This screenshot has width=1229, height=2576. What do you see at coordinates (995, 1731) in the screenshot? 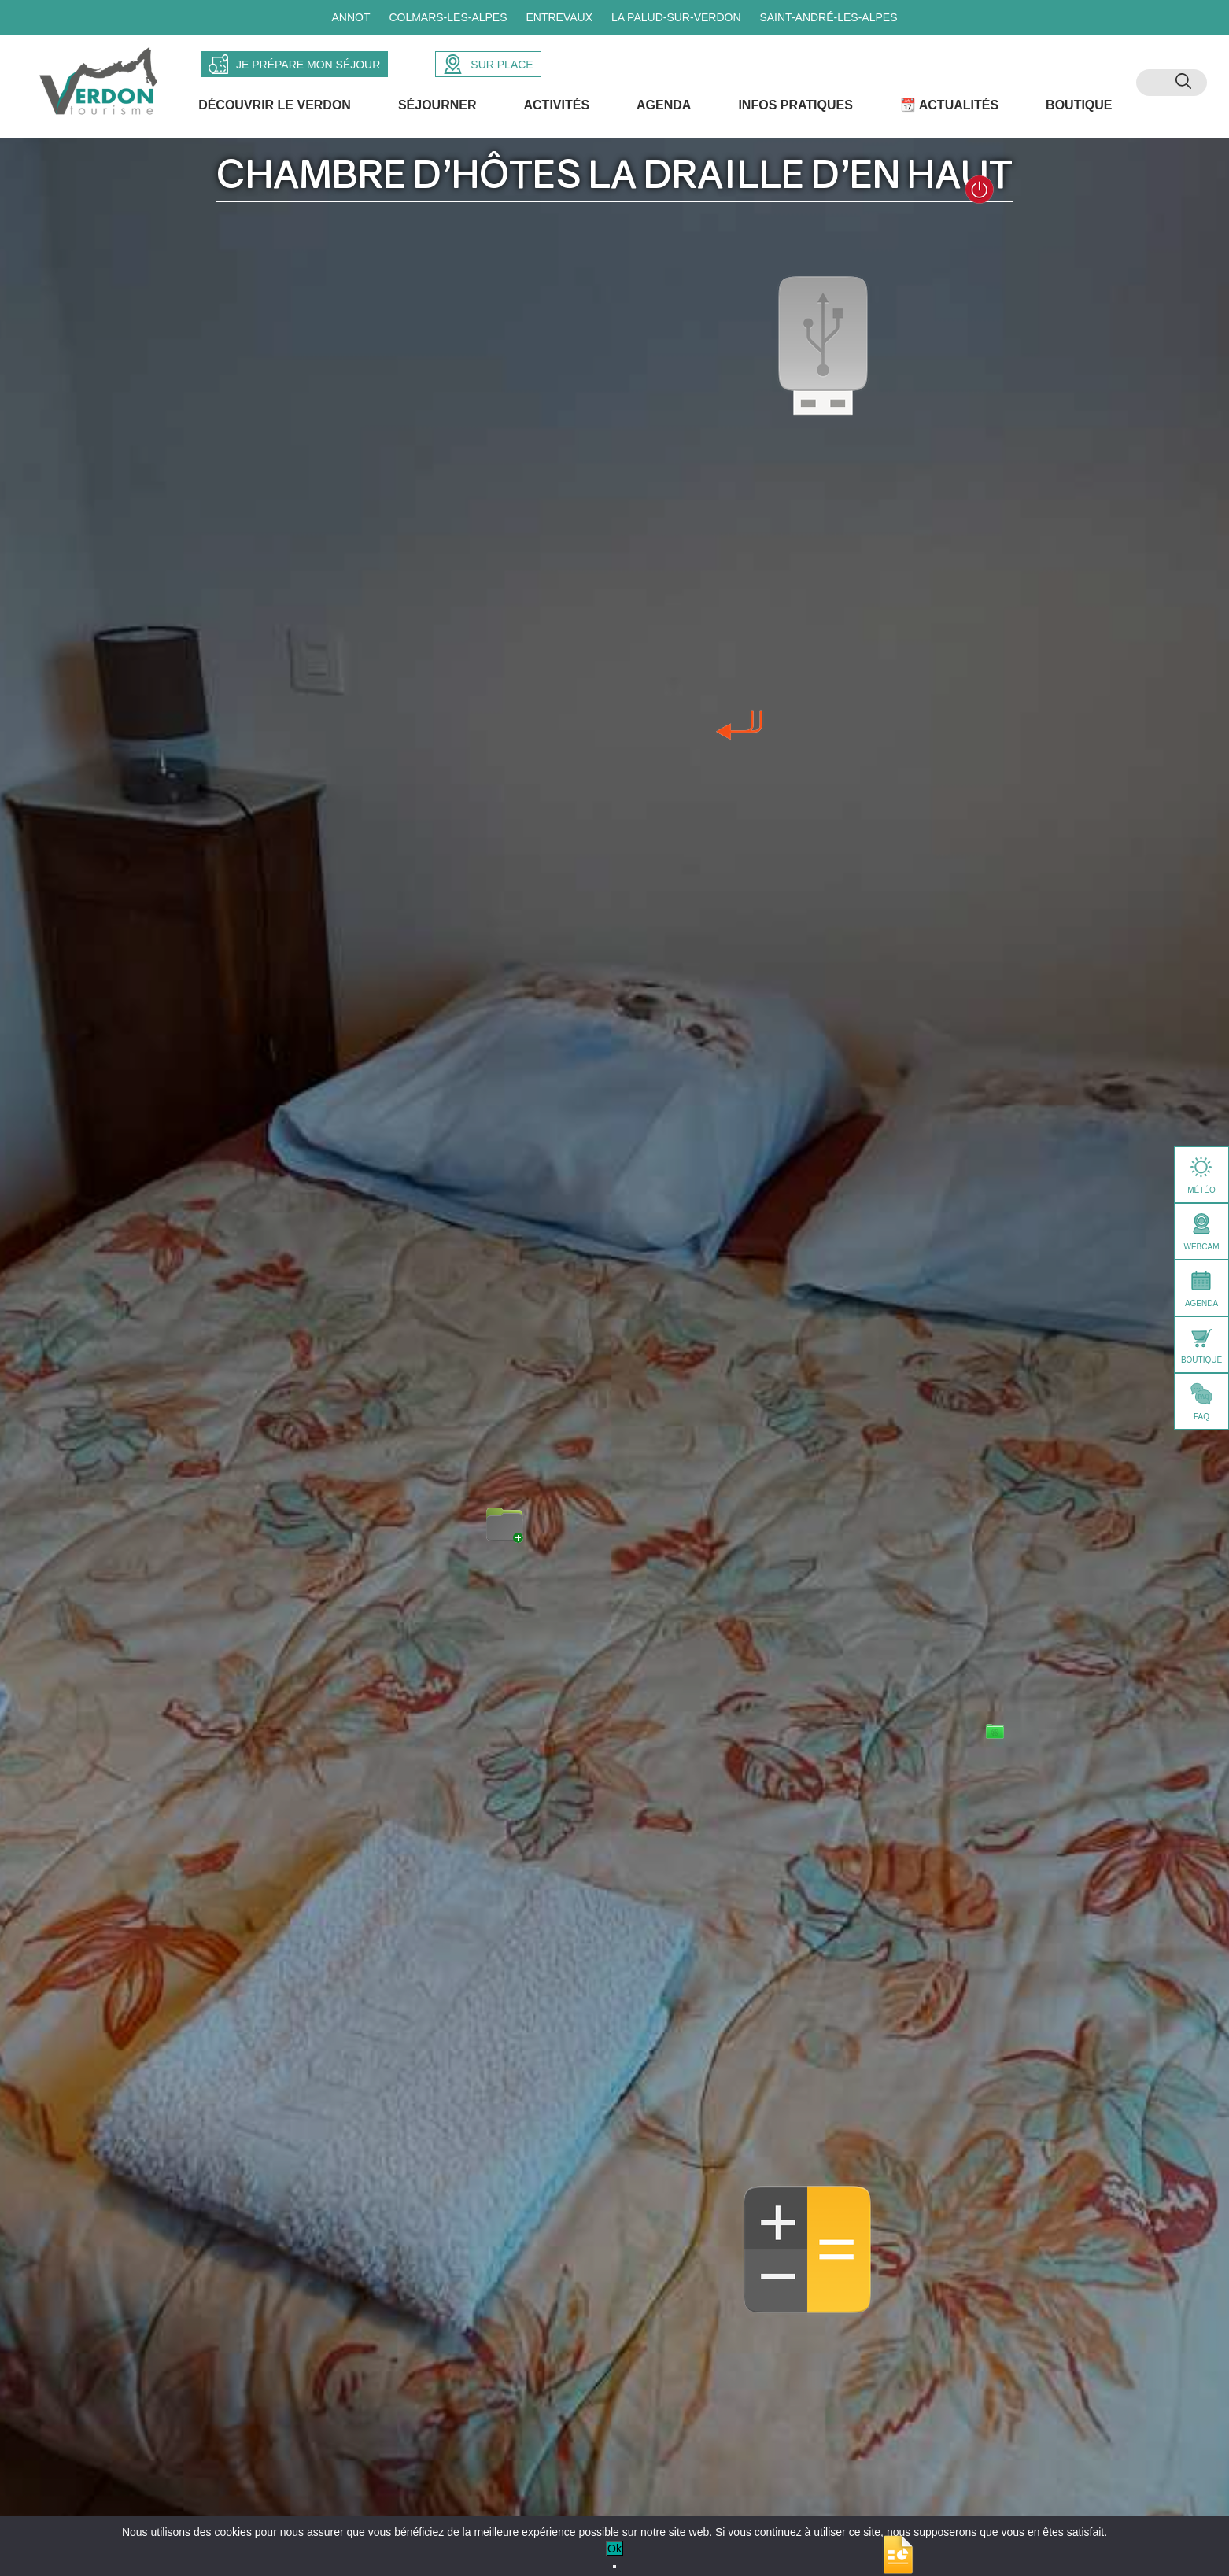
I see `folder containing html web files` at bounding box center [995, 1731].